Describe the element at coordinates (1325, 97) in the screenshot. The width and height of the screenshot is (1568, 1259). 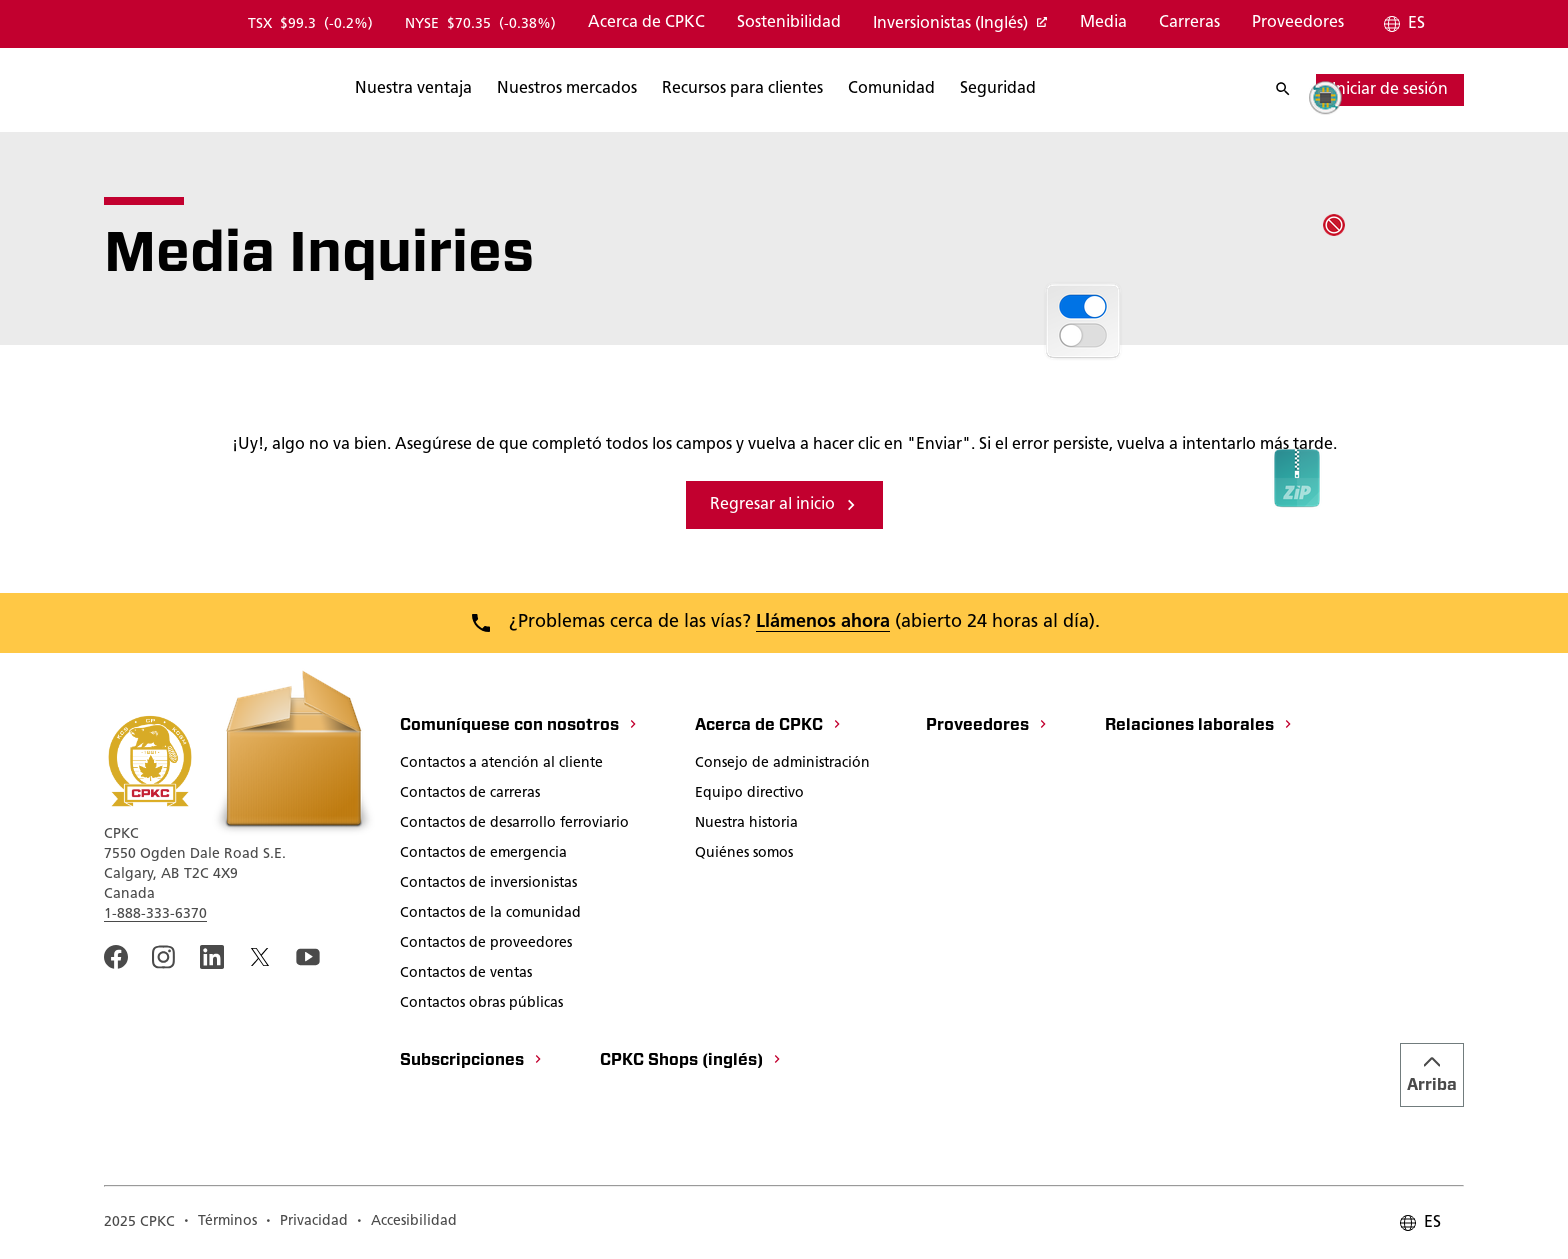
I see `access hardware driver settings` at that location.